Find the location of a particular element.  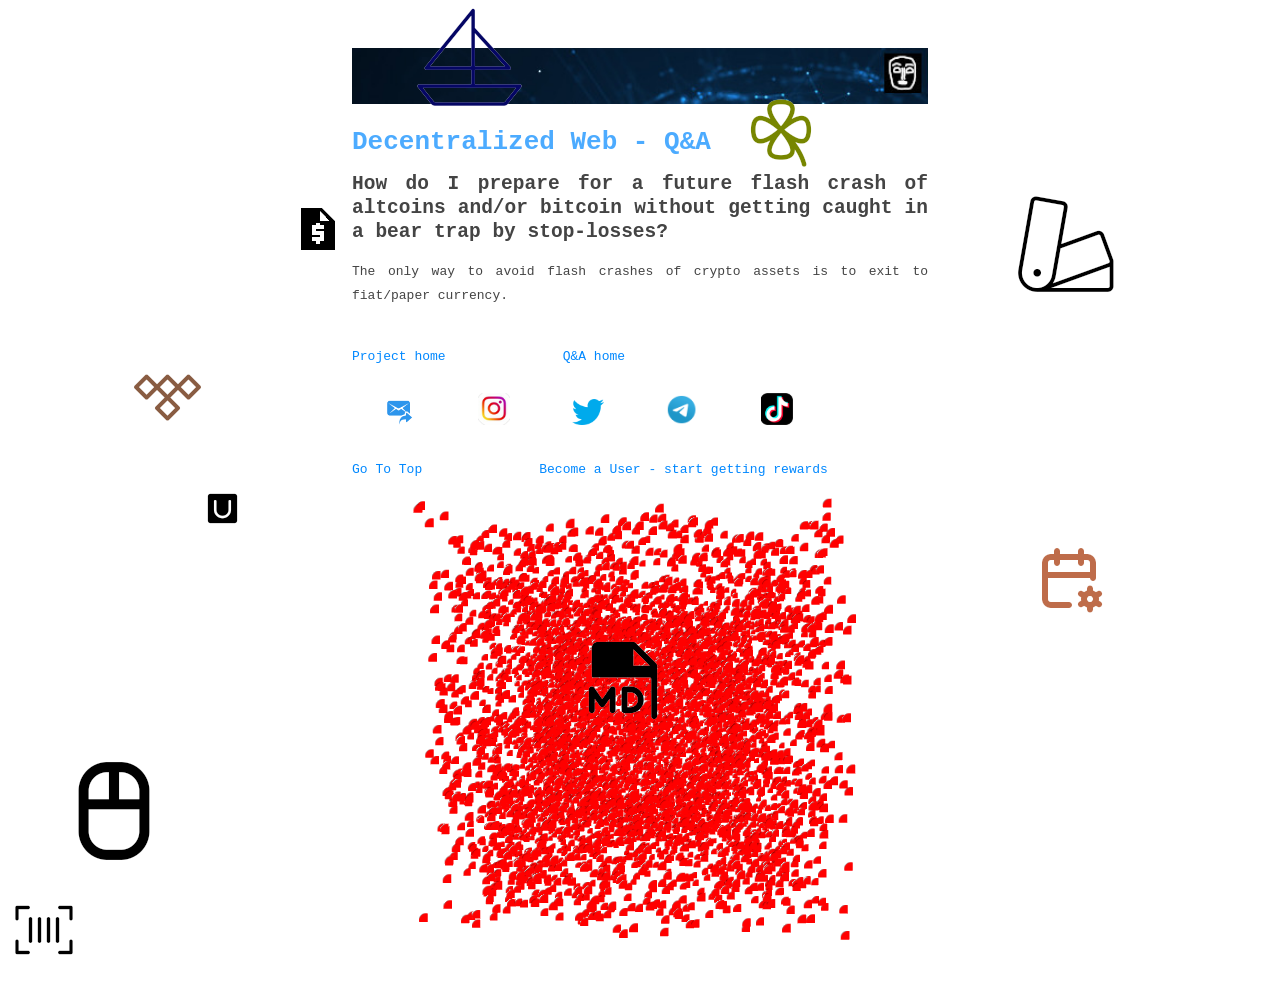

scan a barcode is located at coordinates (44, 930).